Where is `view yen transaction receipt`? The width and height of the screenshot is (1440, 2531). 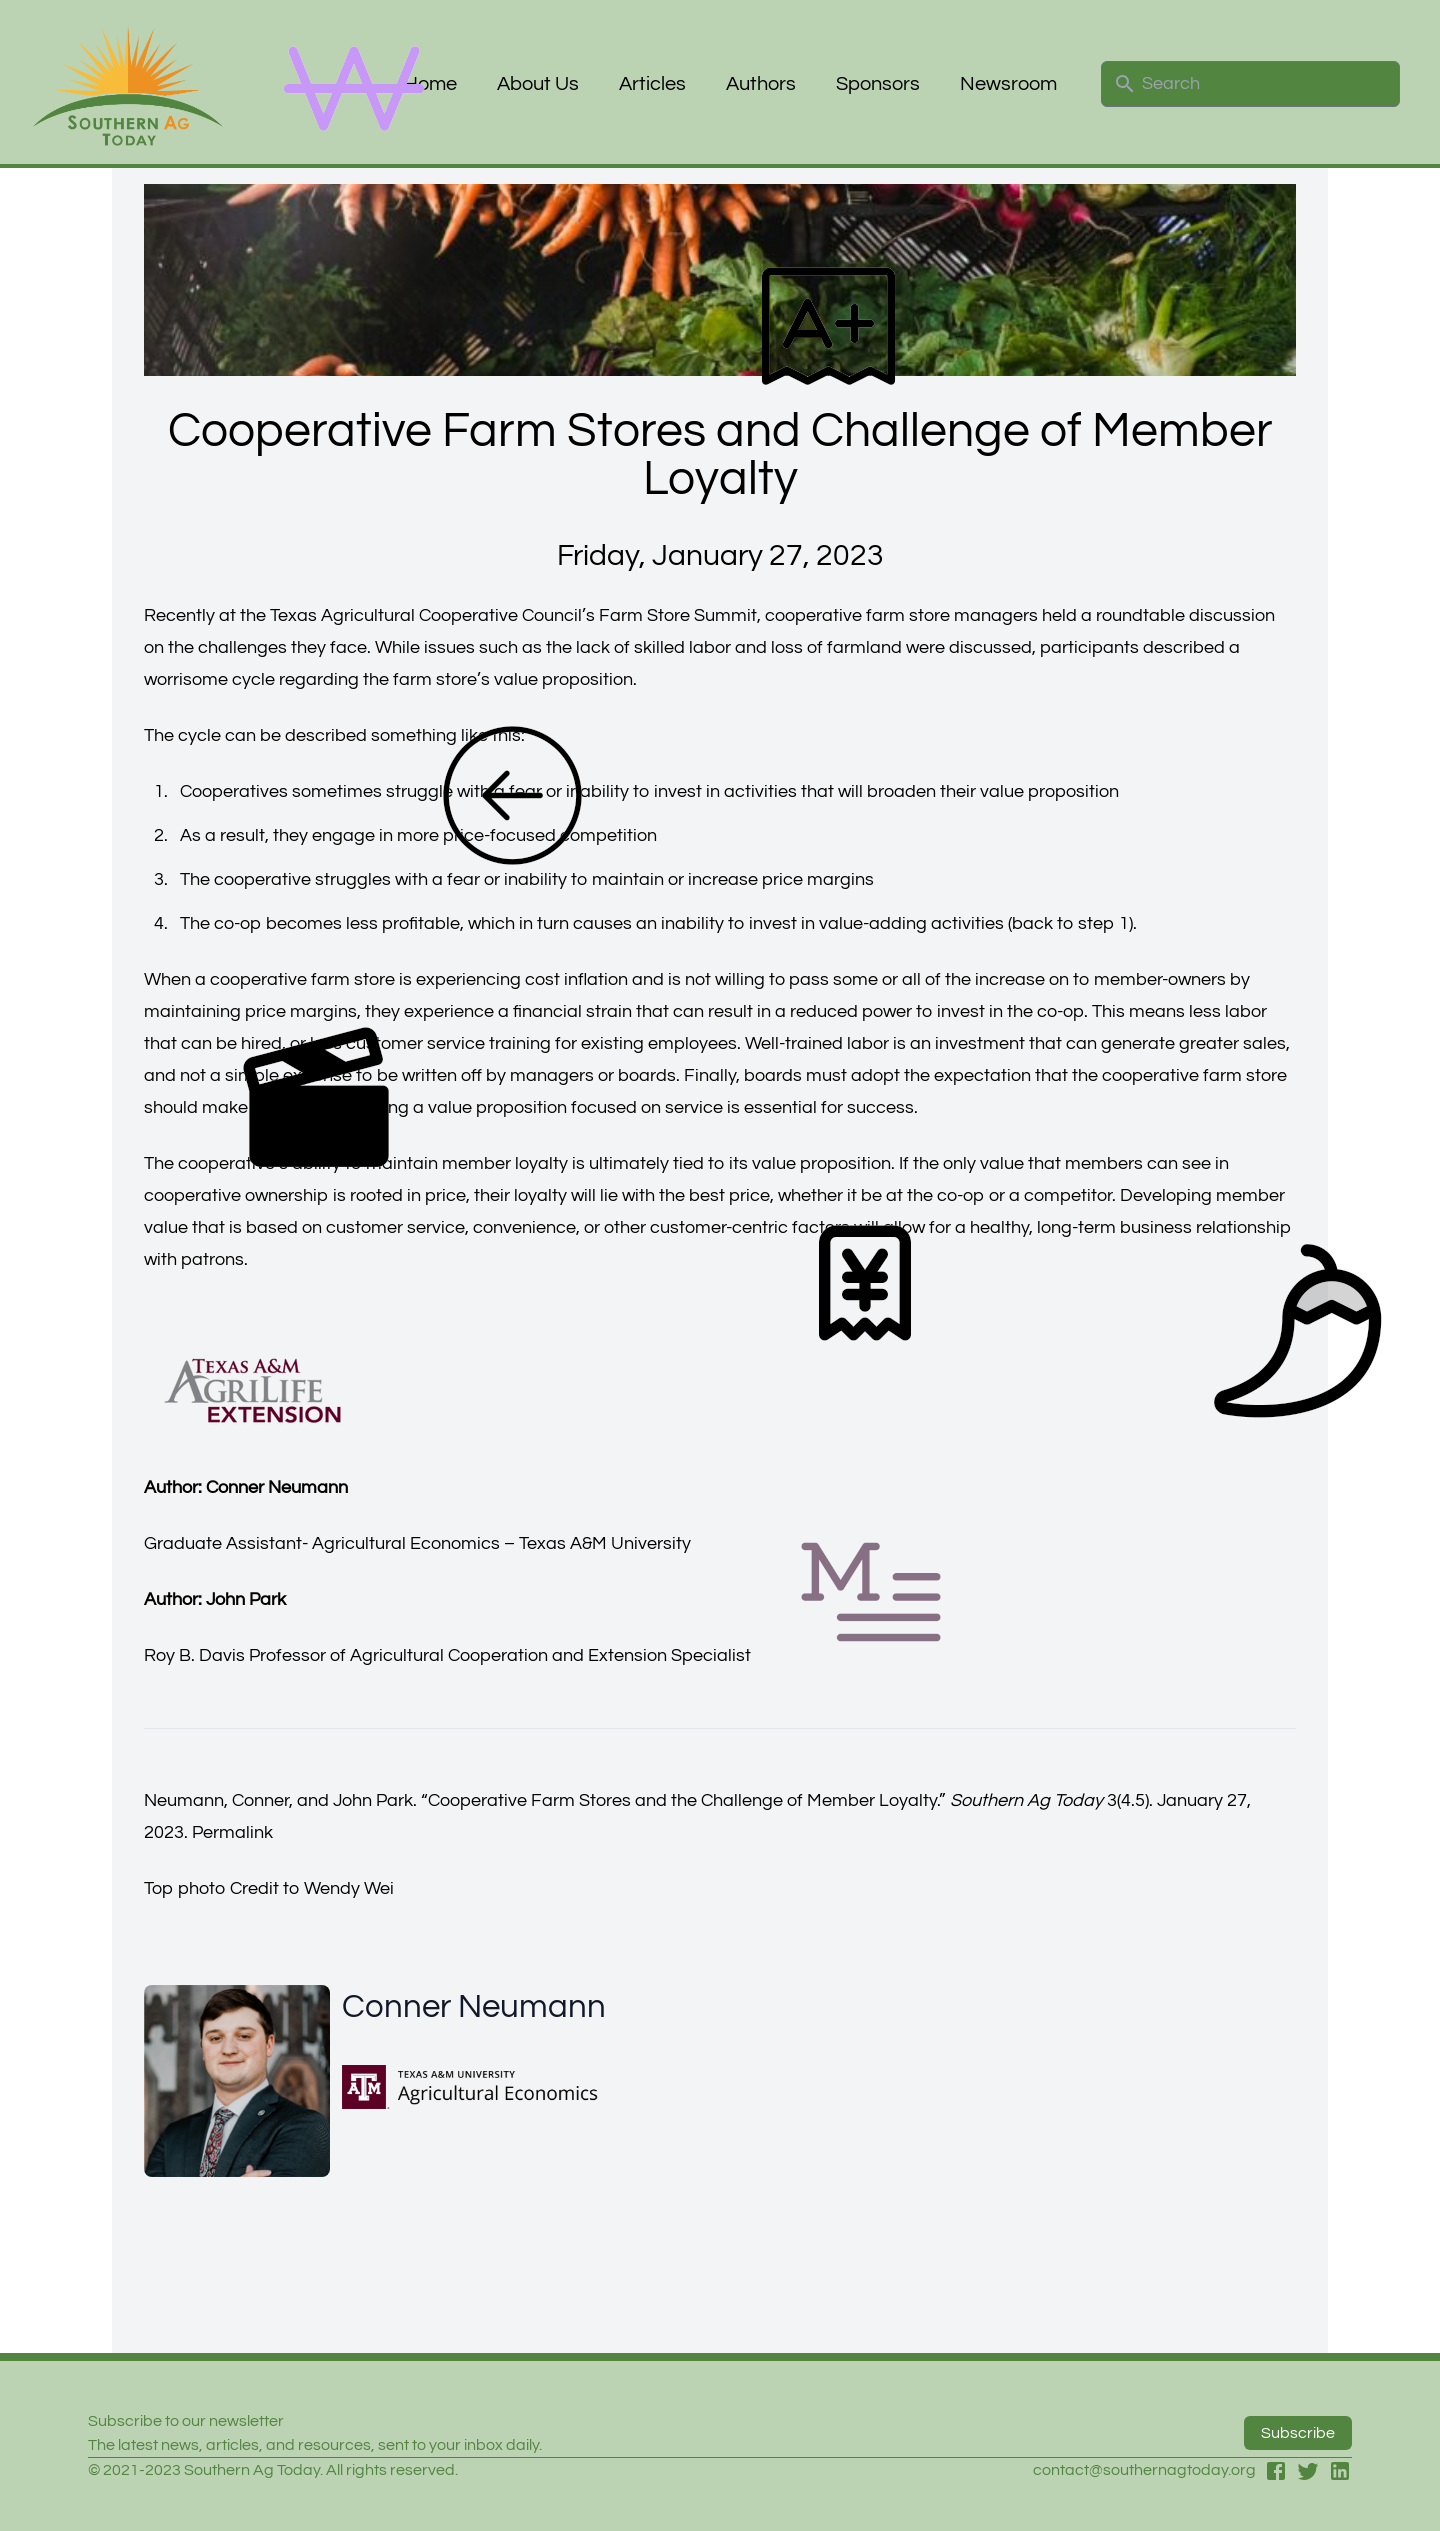
view yen transaction receipt is located at coordinates (865, 1283).